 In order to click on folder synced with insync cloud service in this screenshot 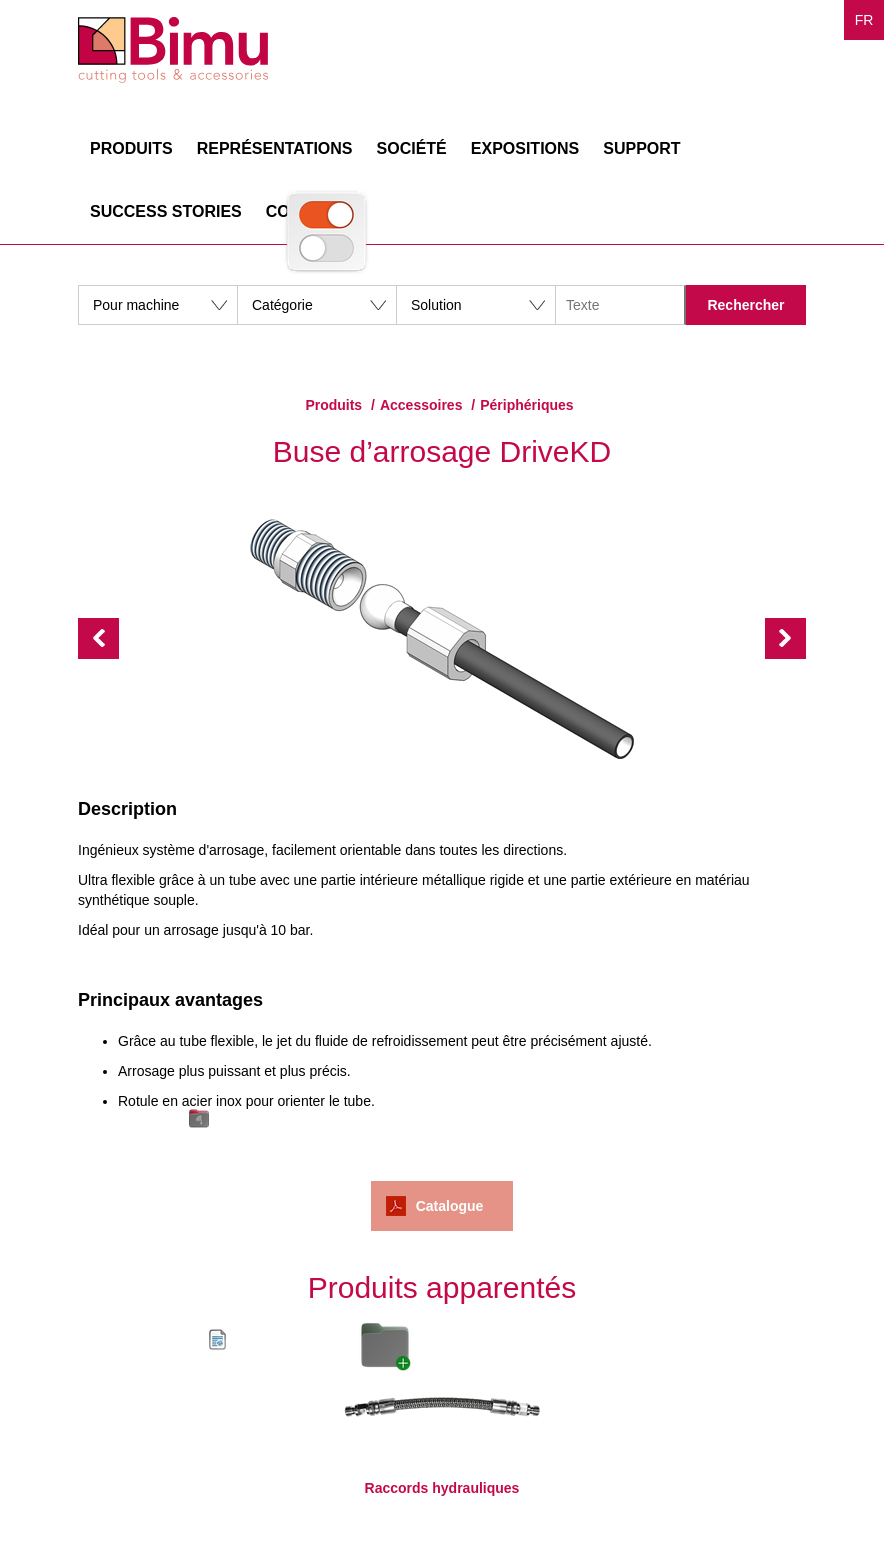, I will do `click(199, 1118)`.